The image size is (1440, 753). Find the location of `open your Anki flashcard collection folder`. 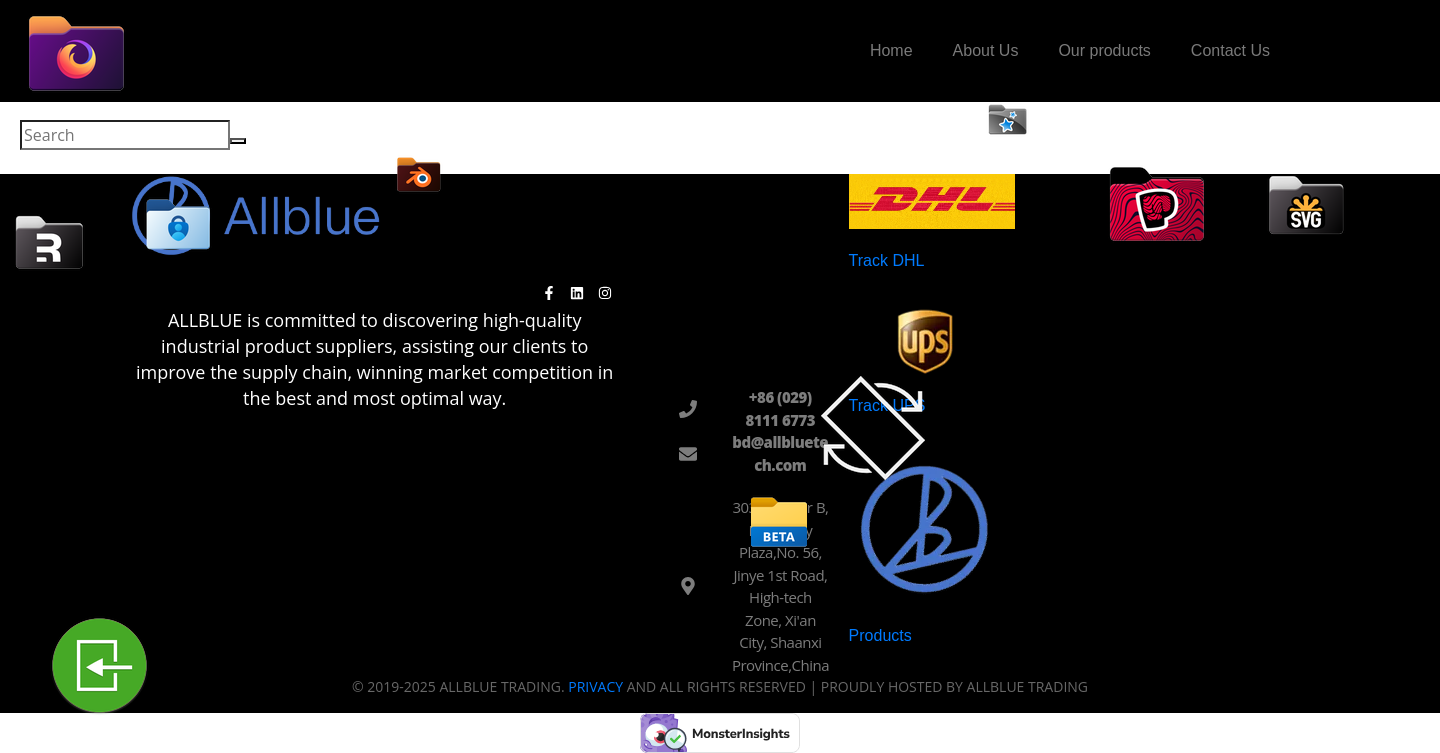

open your Anki flashcard collection folder is located at coordinates (1007, 120).